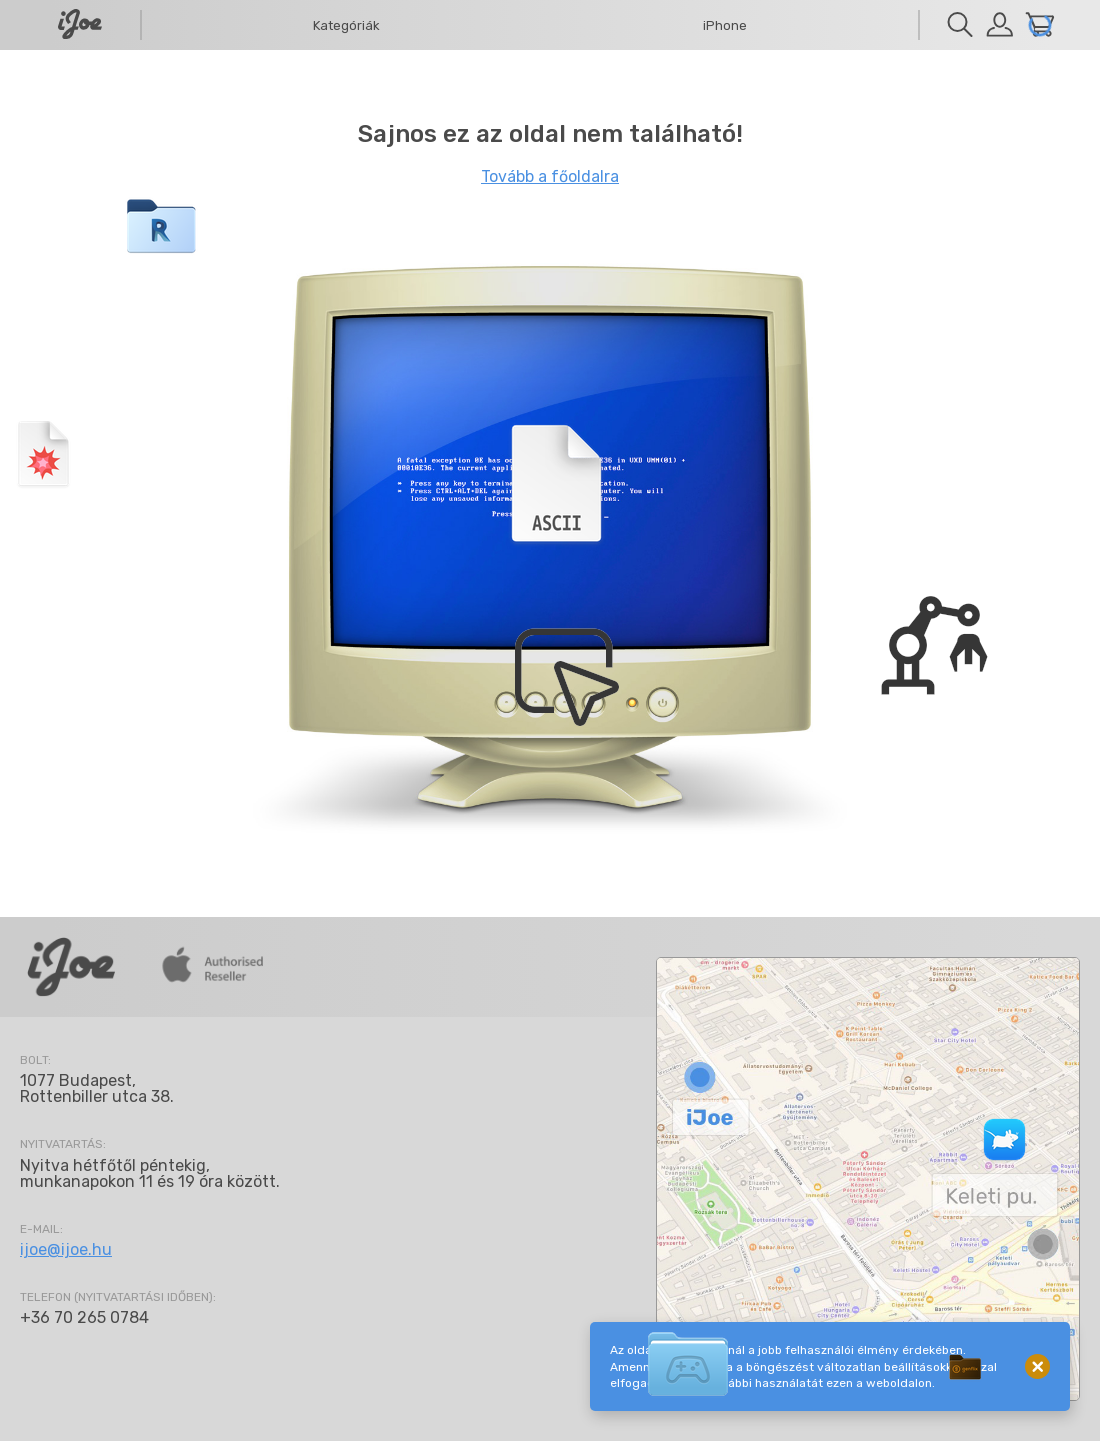 This screenshot has height=1441, width=1100. I want to click on a Mathematica notebook or computation file, so click(43, 454).